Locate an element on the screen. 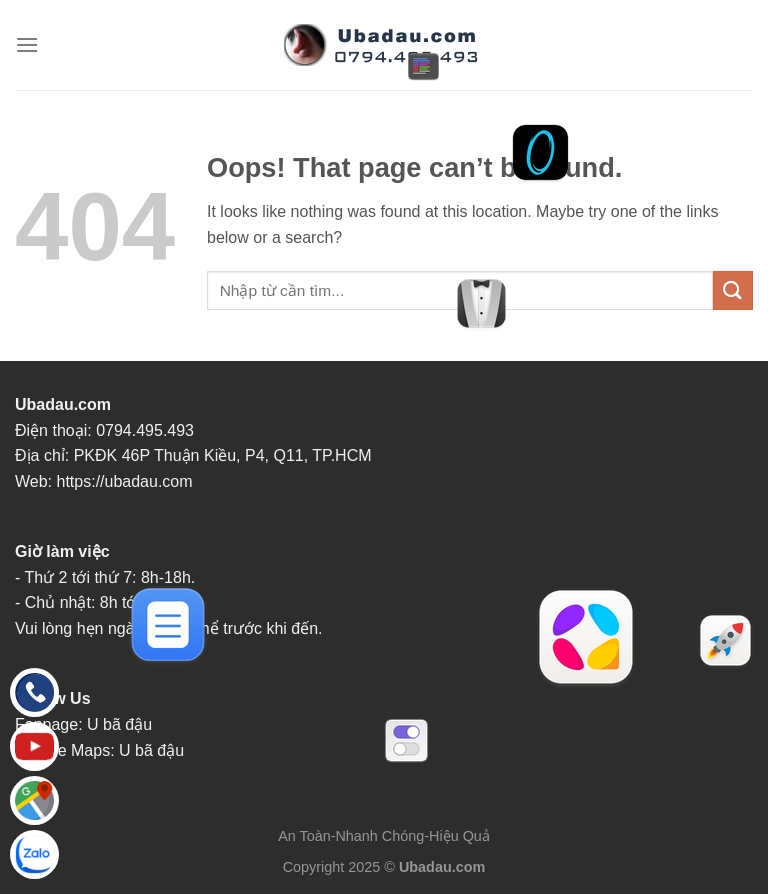  open the portal app is located at coordinates (540, 152).